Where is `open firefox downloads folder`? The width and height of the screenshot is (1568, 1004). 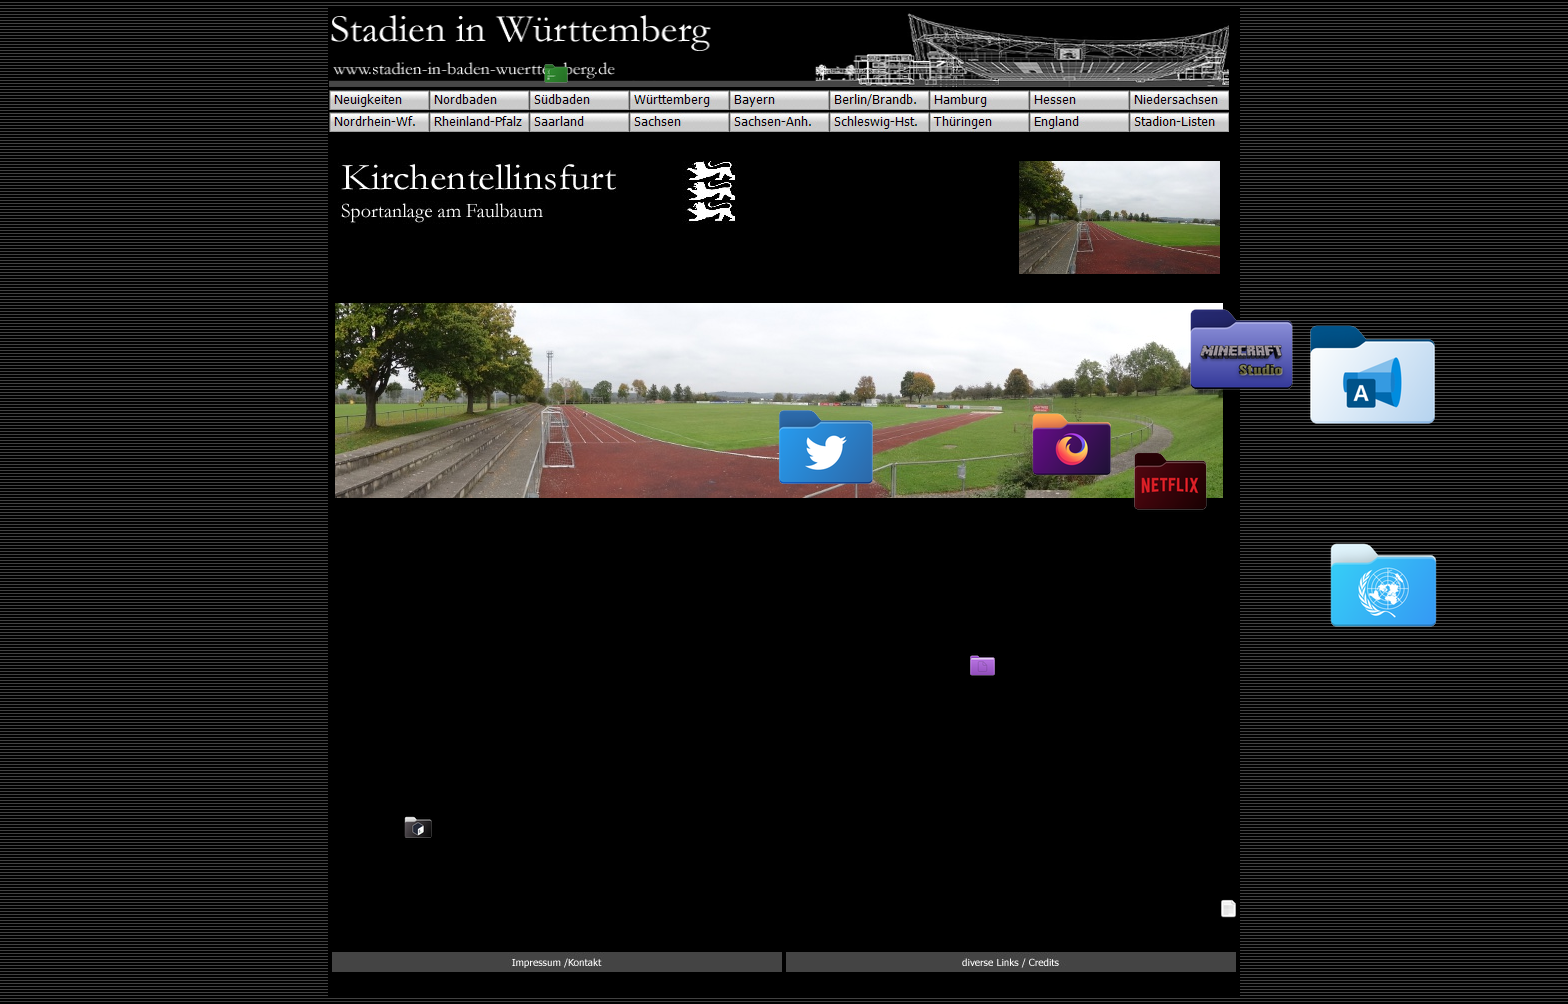
open firefox downloads folder is located at coordinates (1071, 446).